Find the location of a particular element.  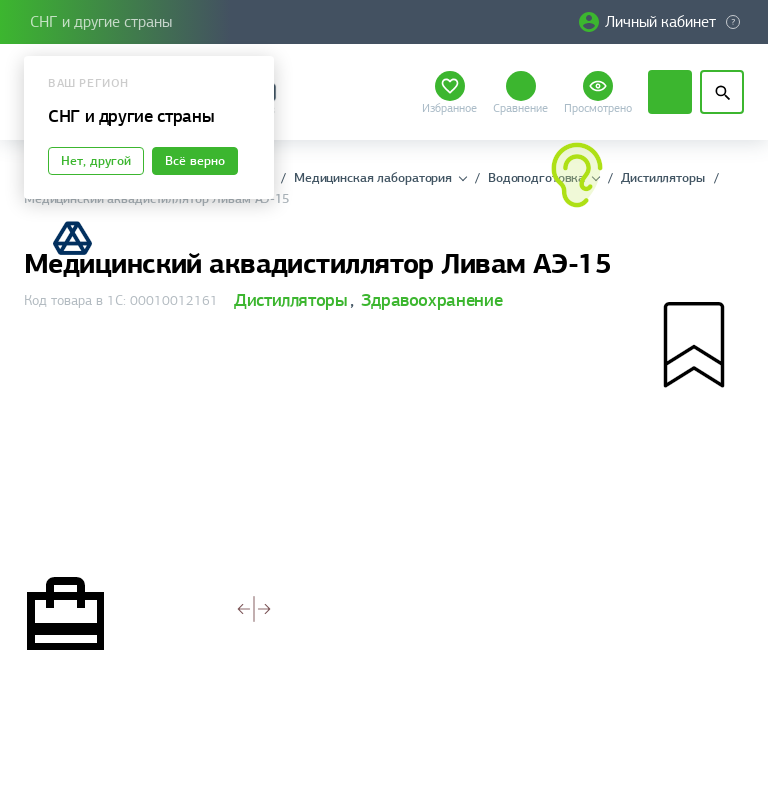

expand content horizontally is located at coordinates (254, 609).